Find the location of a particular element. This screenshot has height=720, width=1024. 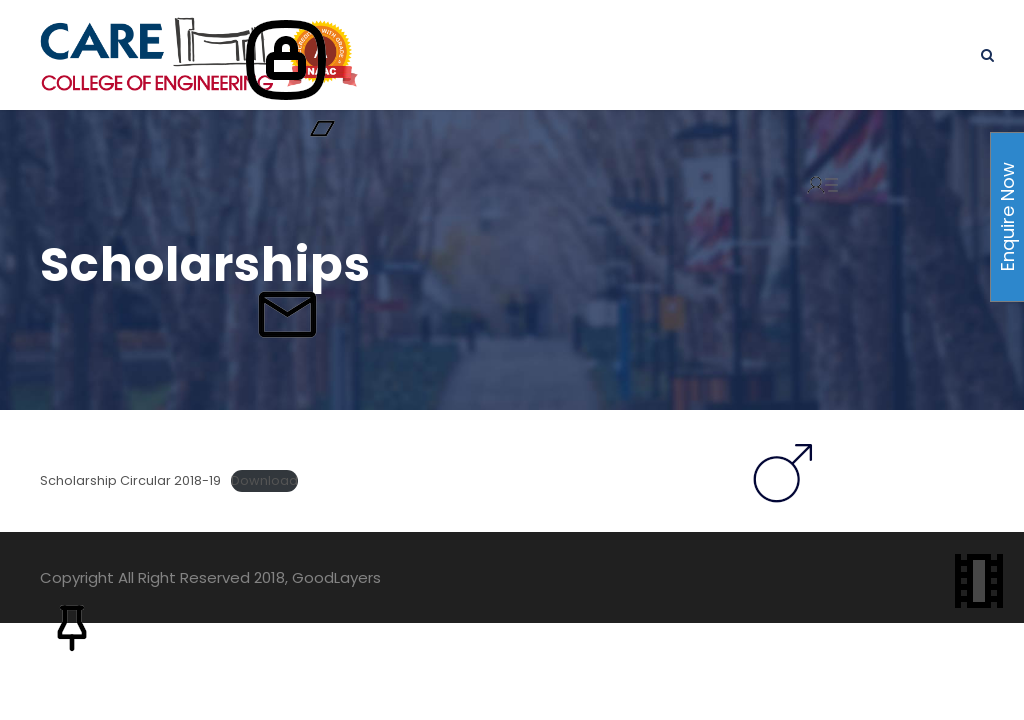

access movies or video content is located at coordinates (979, 581).